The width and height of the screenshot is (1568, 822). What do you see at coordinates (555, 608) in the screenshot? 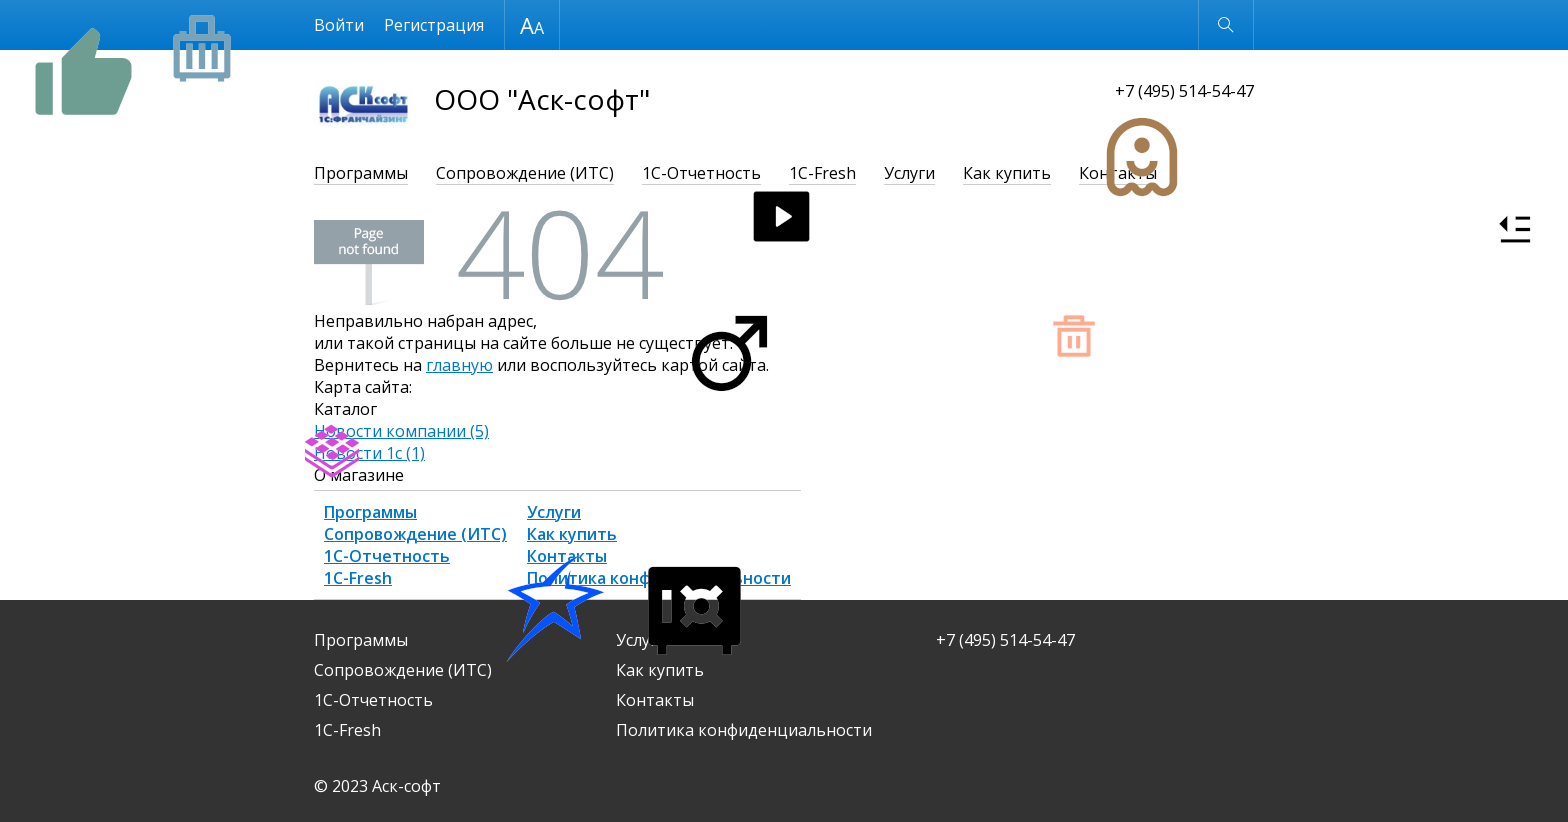
I see `air transat airline branding logo` at bounding box center [555, 608].